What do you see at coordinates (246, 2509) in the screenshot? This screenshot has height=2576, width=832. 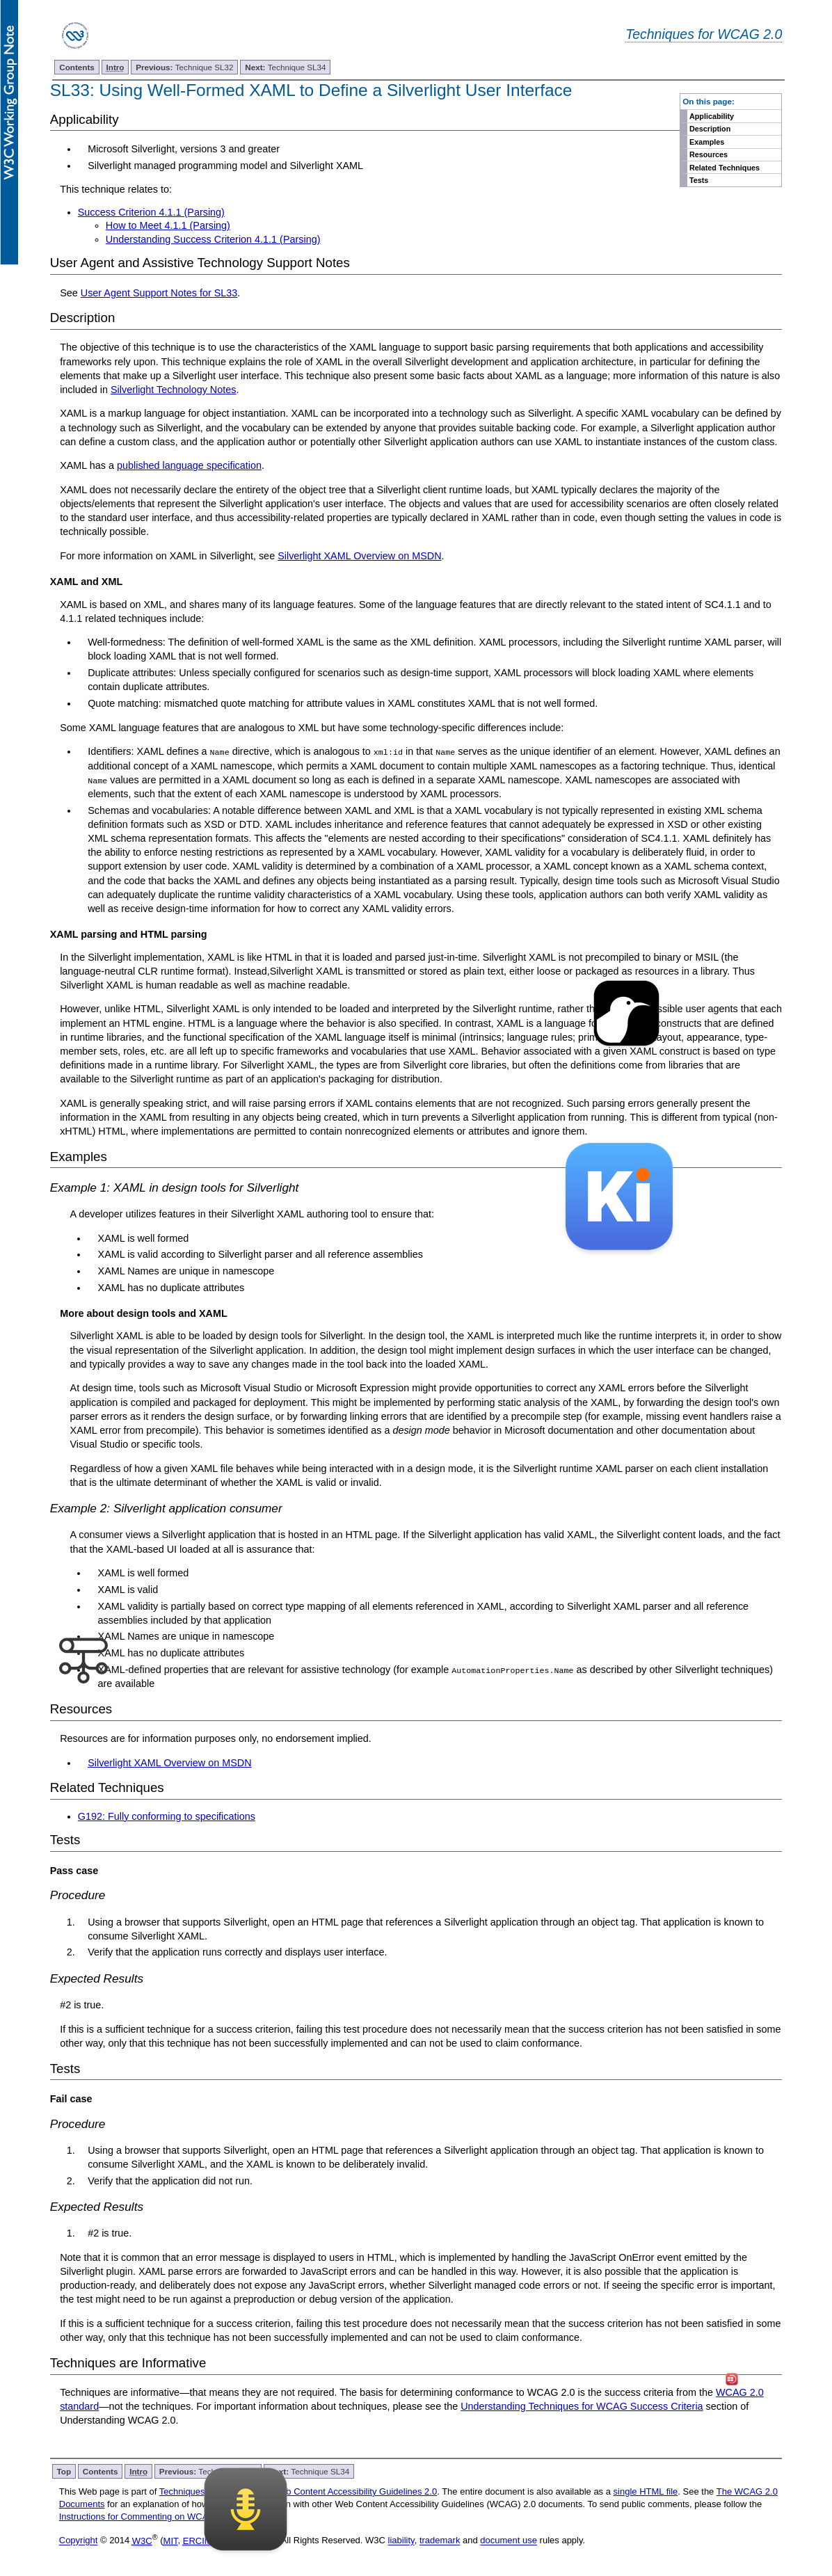 I see `open amarok podcast app` at bounding box center [246, 2509].